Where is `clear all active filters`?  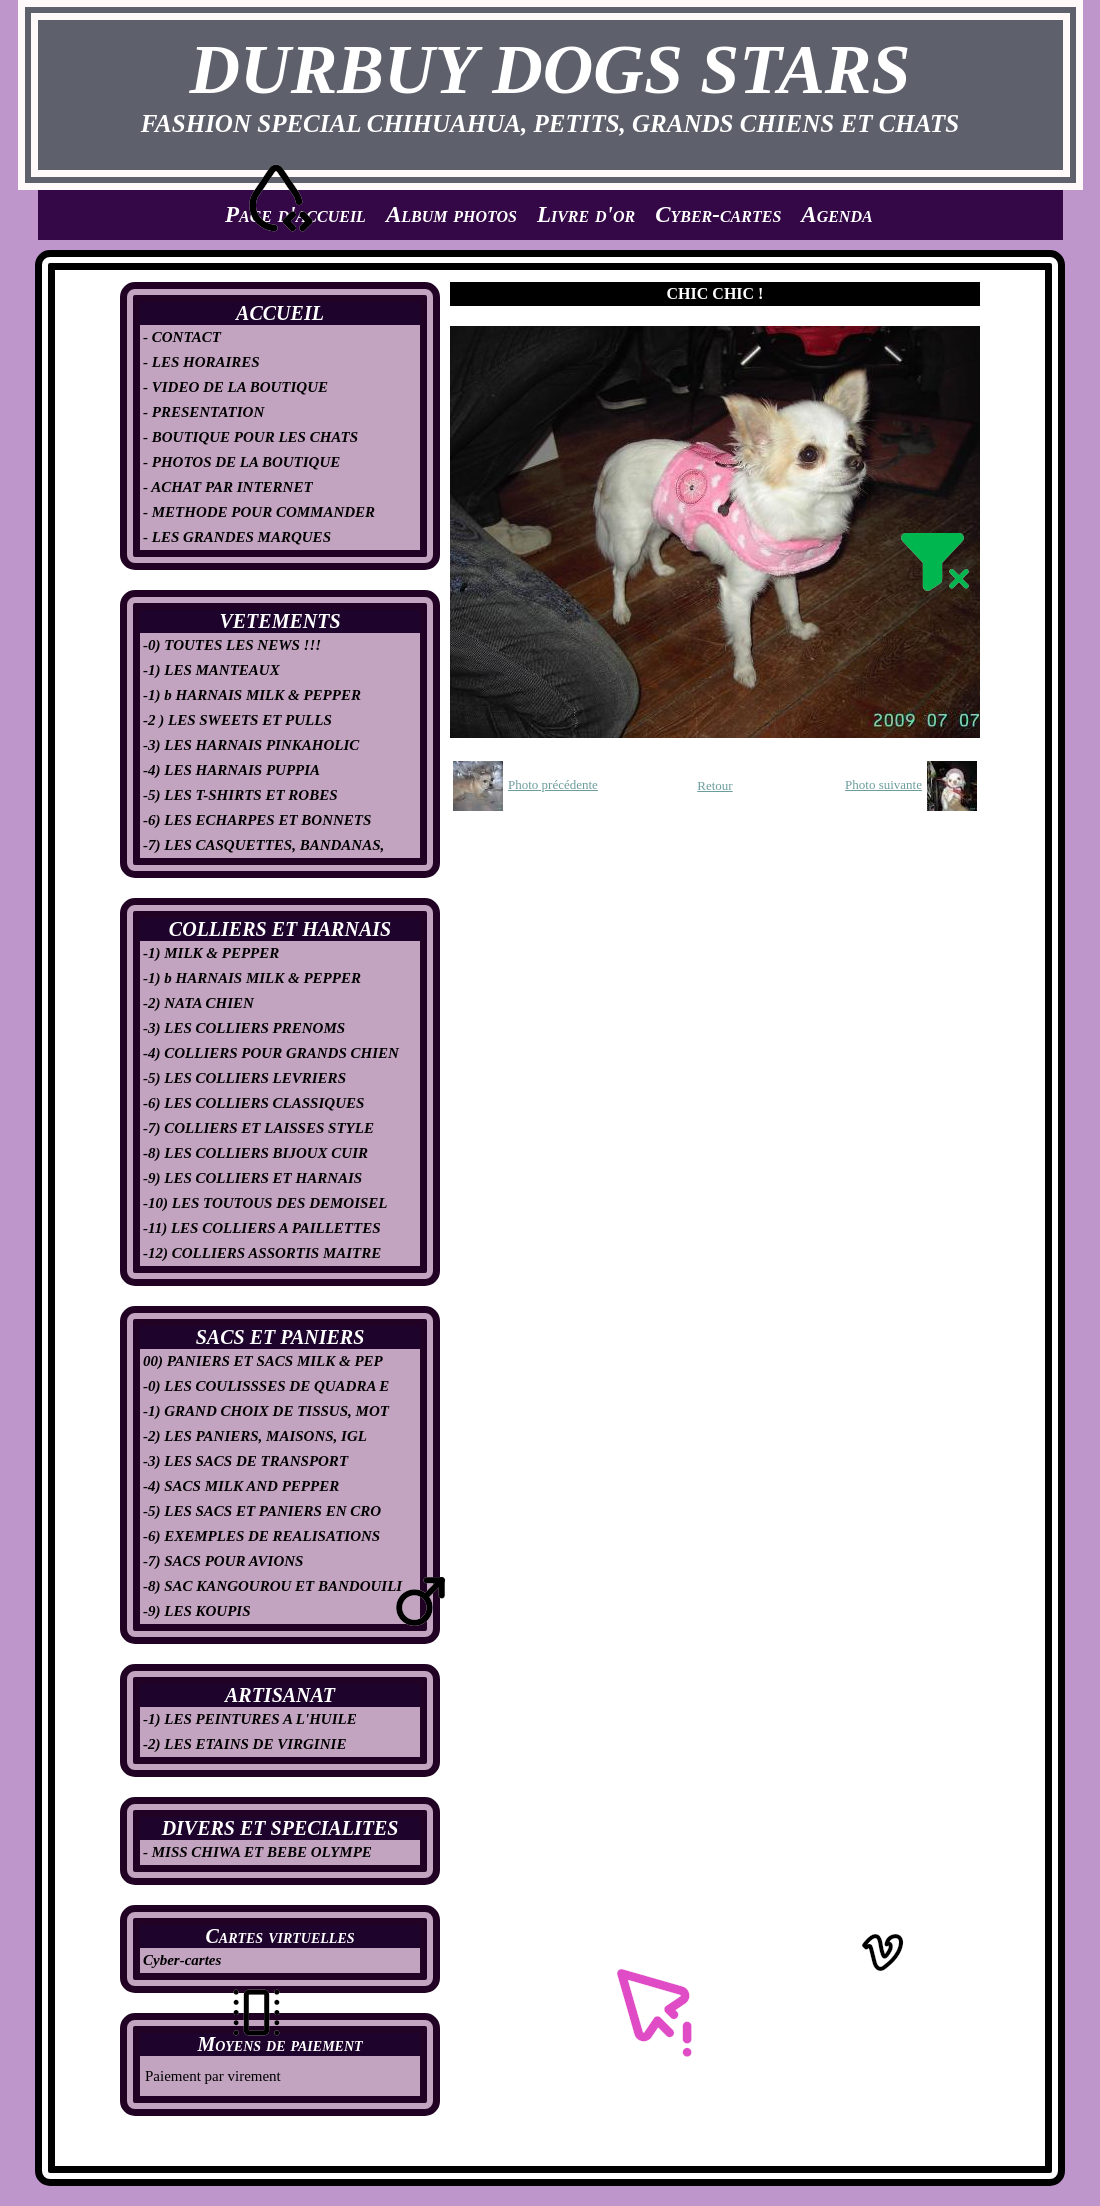
clear all active filters is located at coordinates (932, 559).